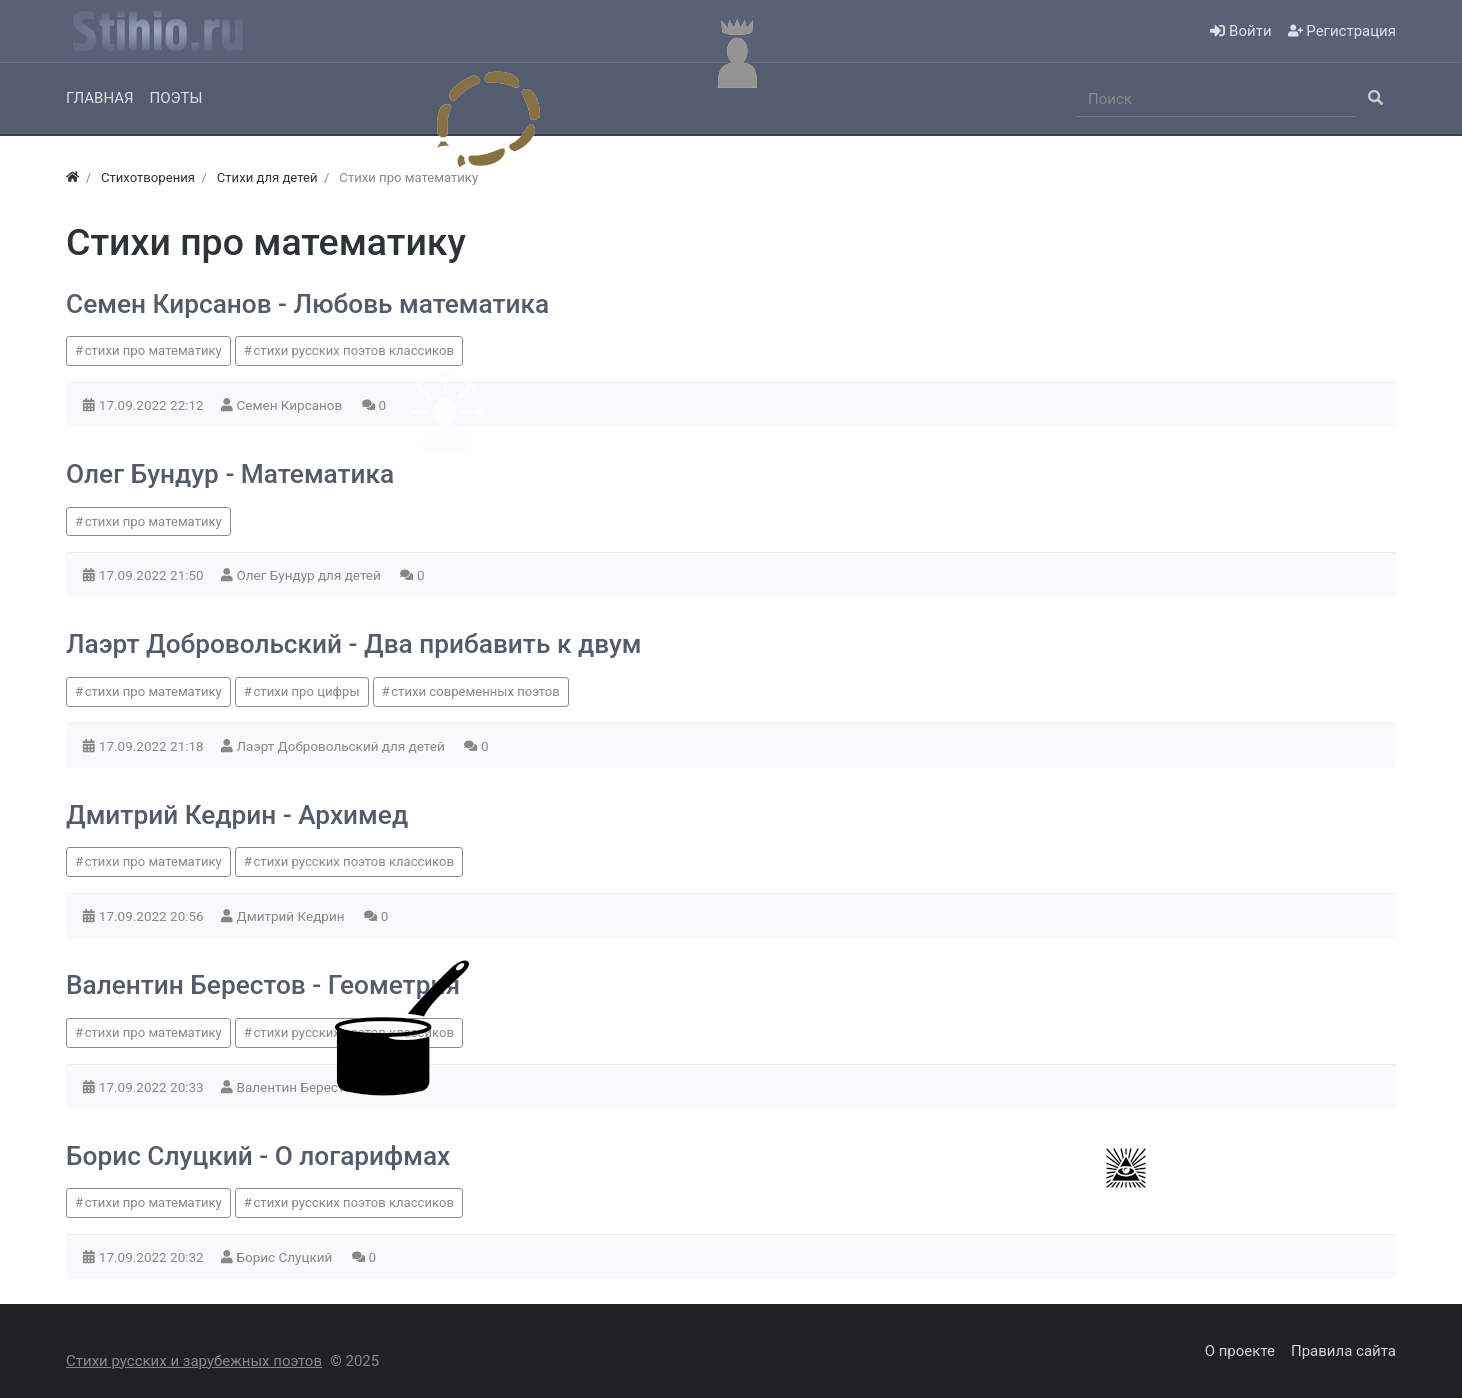 This screenshot has width=1462, height=1398. Describe the element at coordinates (1126, 1168) in the screenshot. I see `indicates visibility or surveillance mode enabled` at that location.